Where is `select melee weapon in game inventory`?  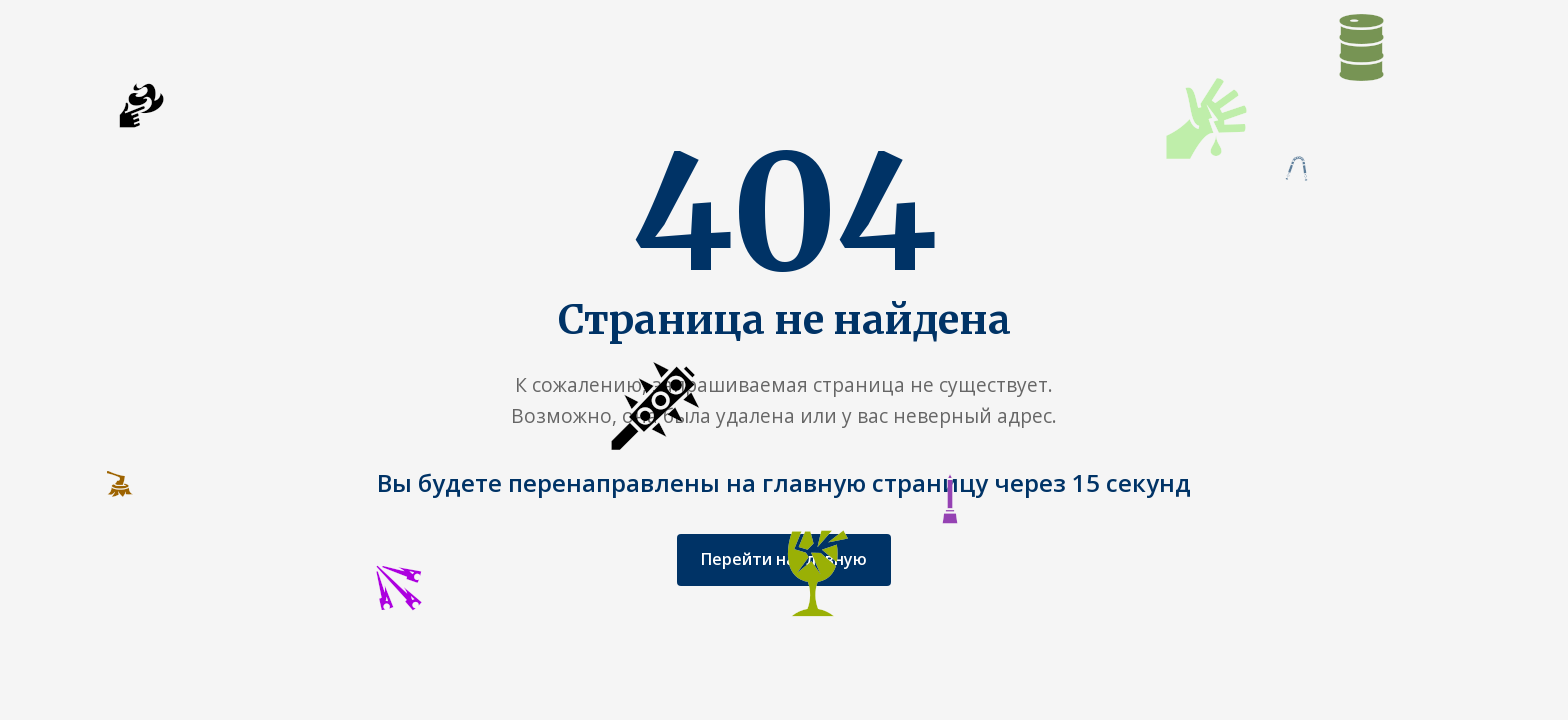
select melee weapon in game inventory is located at coordinates (655, 406).